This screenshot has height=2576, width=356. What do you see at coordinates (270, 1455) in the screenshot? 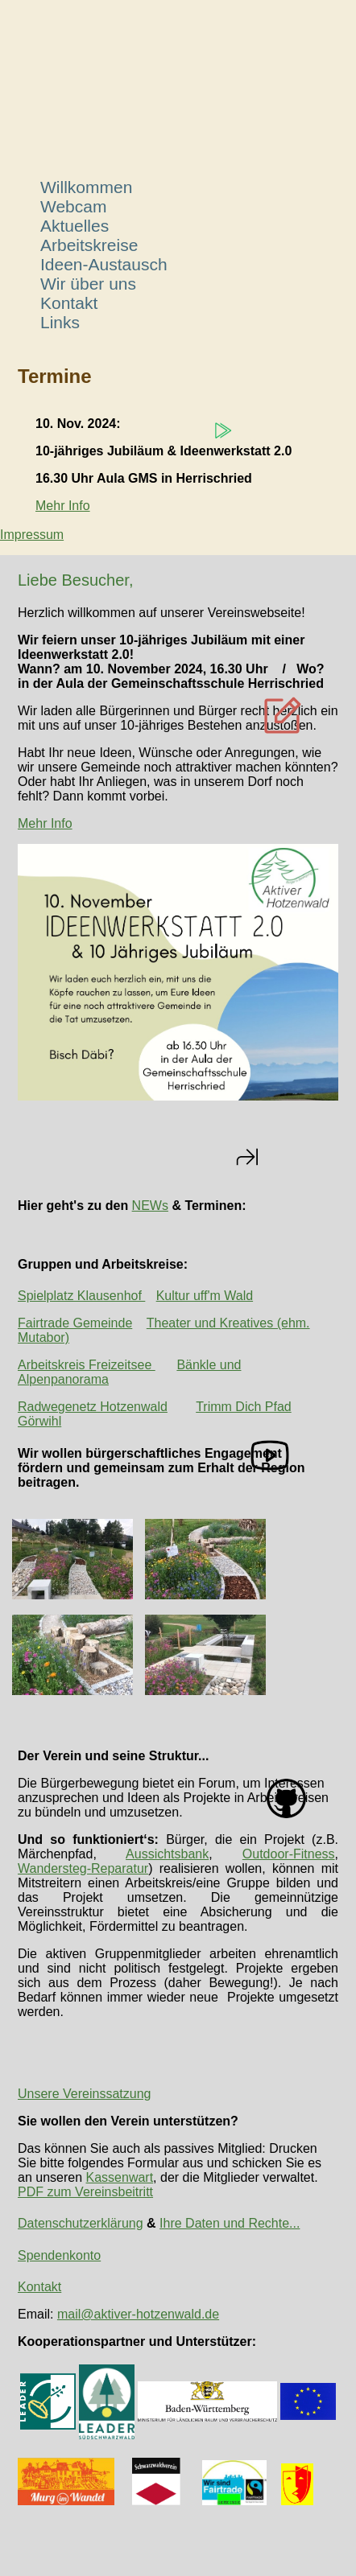
I see `open youtube` at bounding box center [270, 1455].